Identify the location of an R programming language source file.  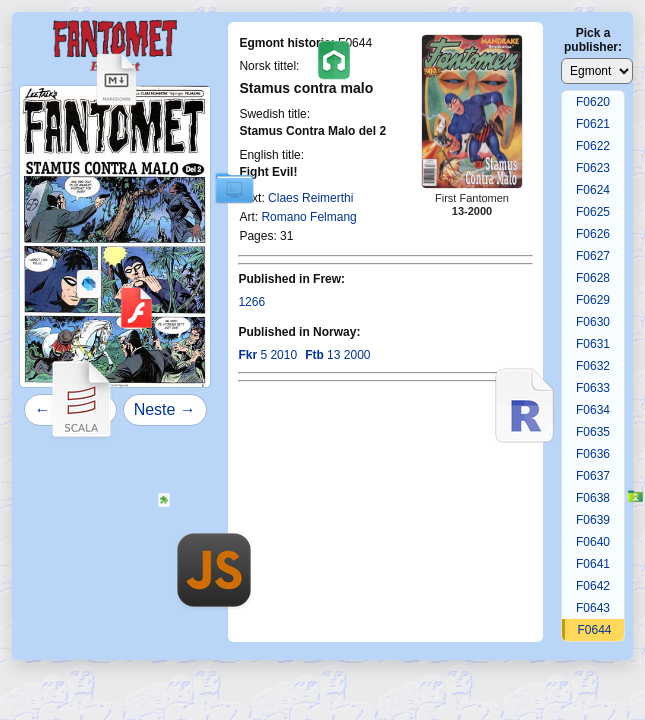
(524, 405).